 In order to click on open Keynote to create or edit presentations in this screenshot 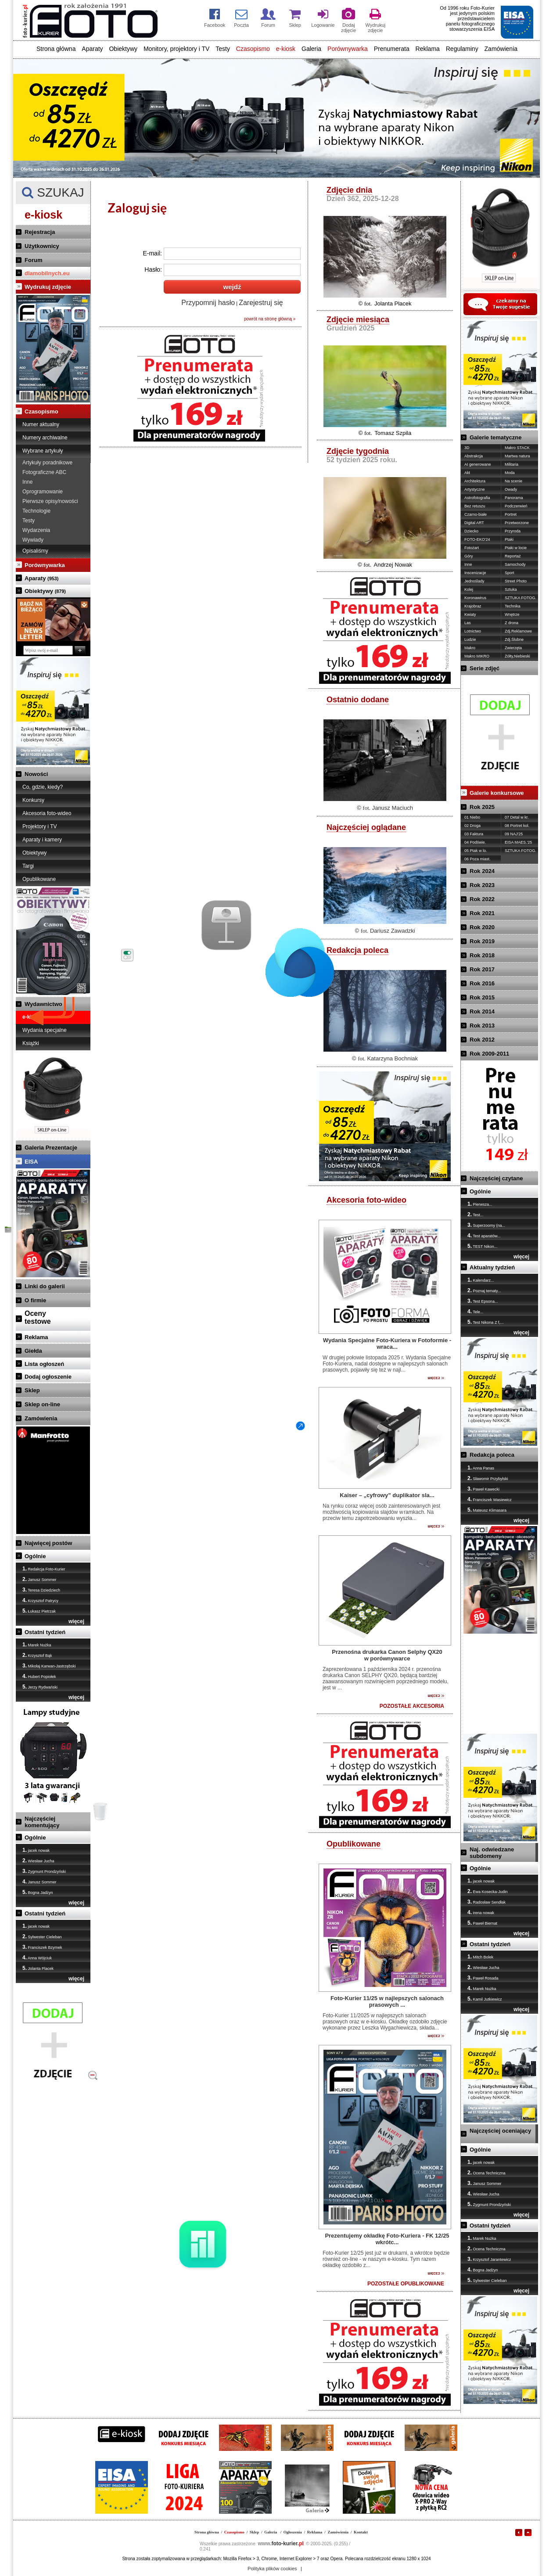, I will do `click(226, 925)`.